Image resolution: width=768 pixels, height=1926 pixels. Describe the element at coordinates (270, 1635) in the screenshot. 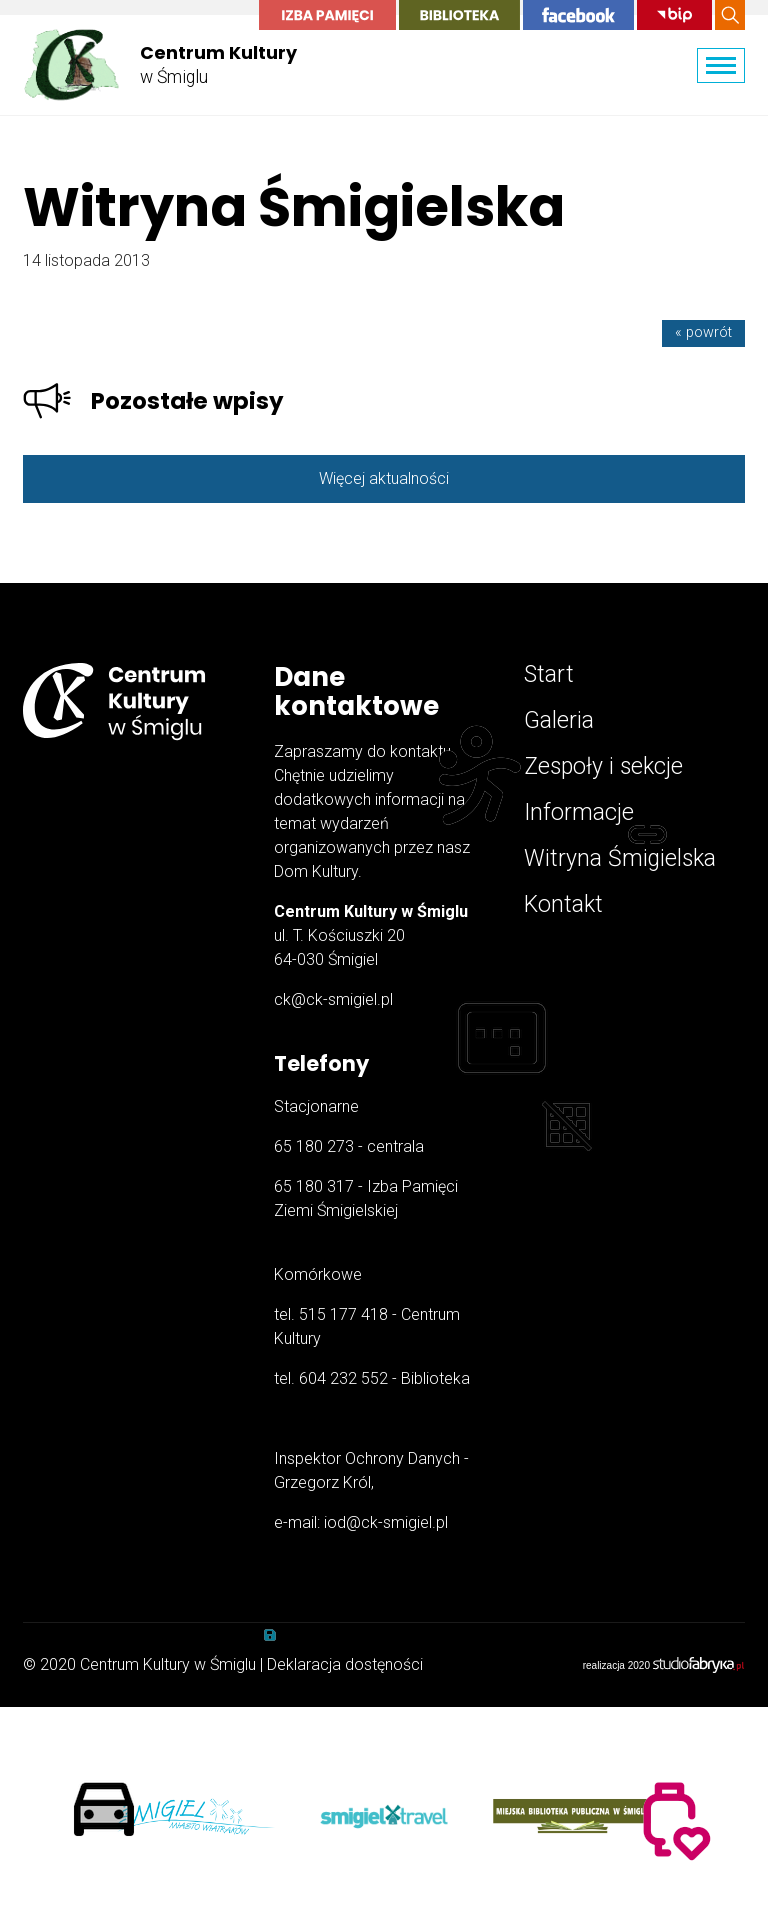

I see `save current file or document` at that location.